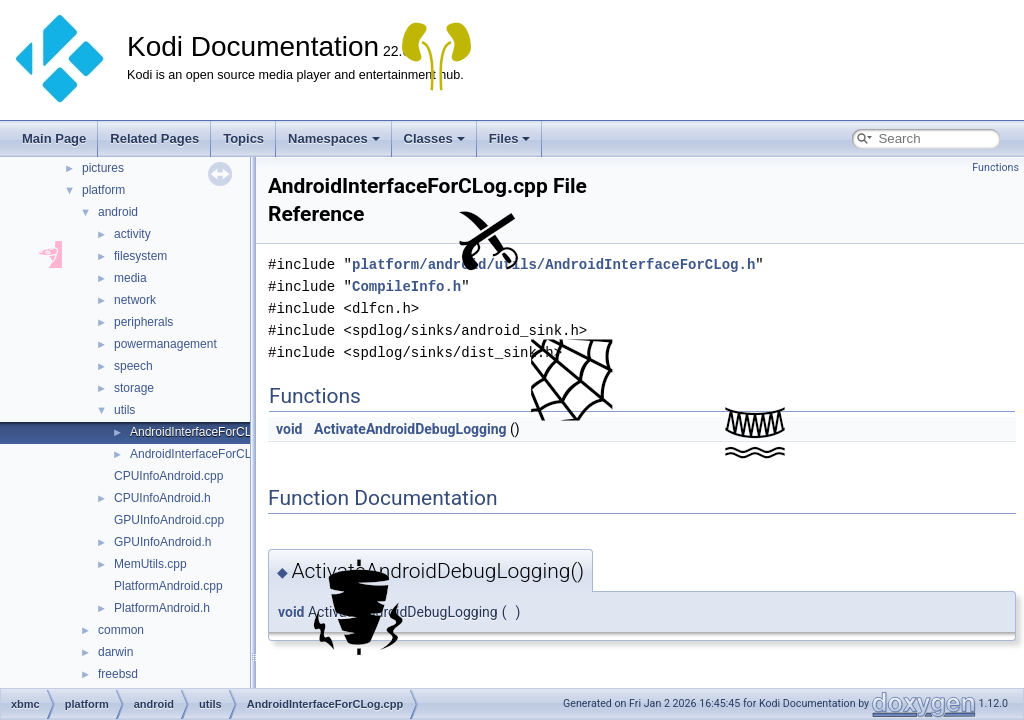  What do you see at coordinates (488, 240) in the screenshot?
I see `access pirate or swashbuckler game mode` at bounding box center [488, 240].